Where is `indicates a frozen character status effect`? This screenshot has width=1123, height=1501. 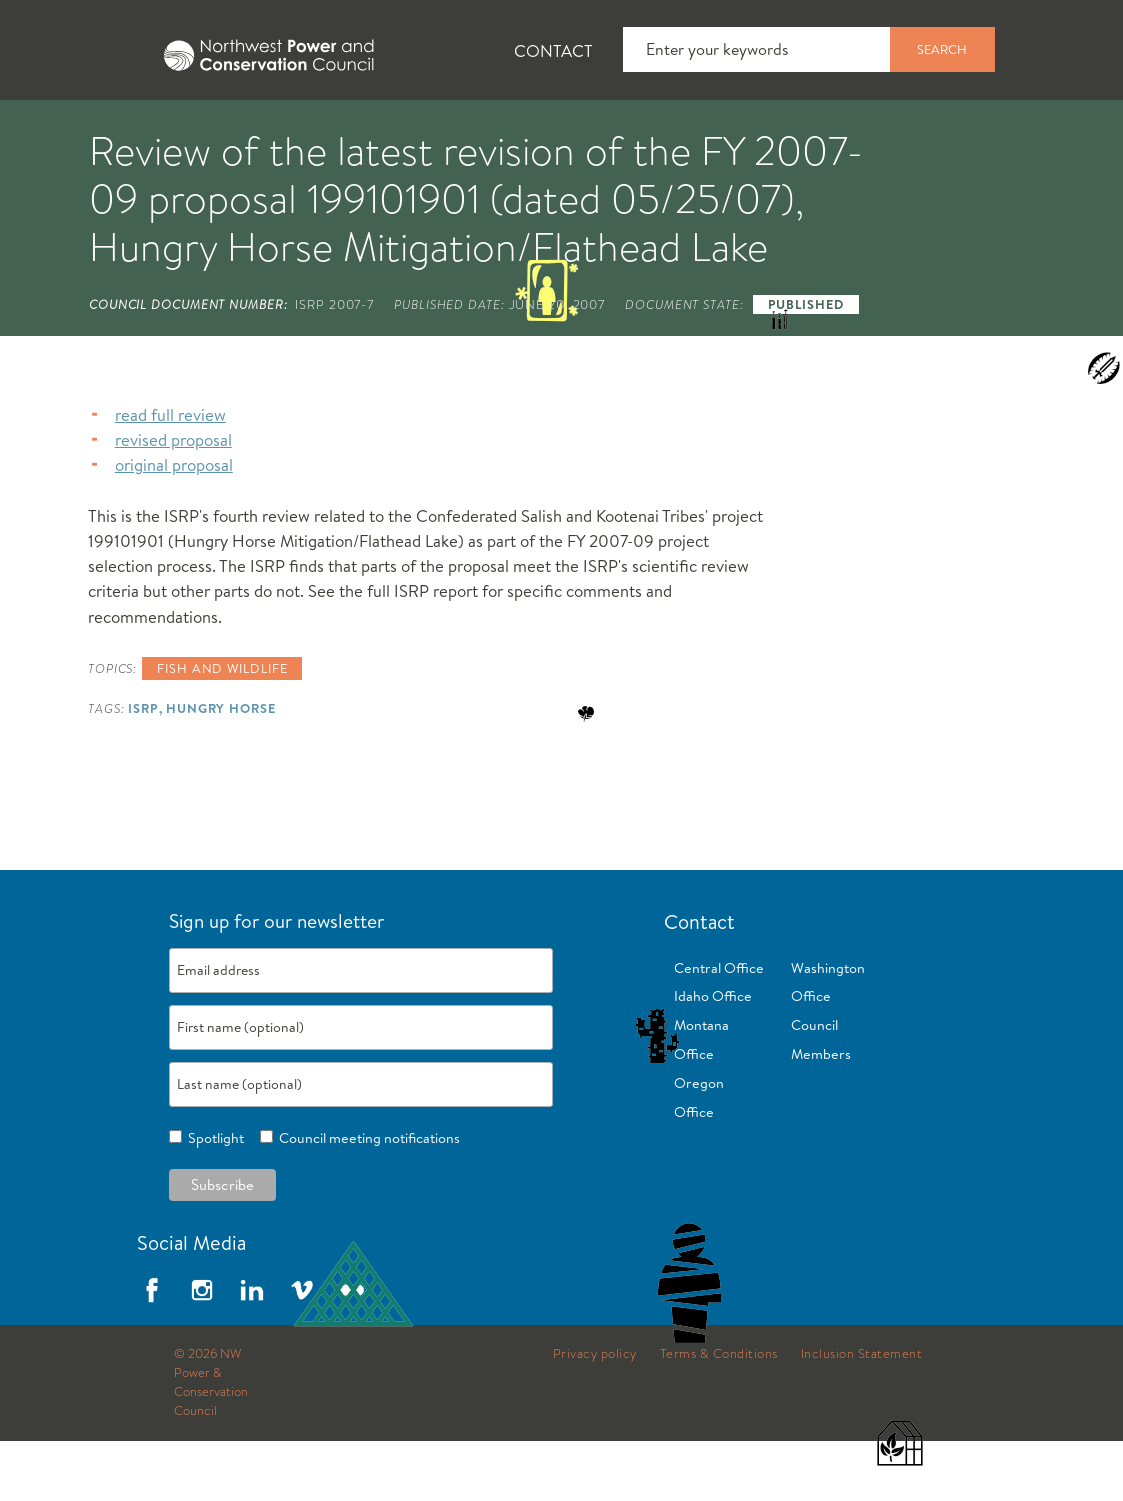 indicates a frozen character status effect is located at coordinates (547, 290).